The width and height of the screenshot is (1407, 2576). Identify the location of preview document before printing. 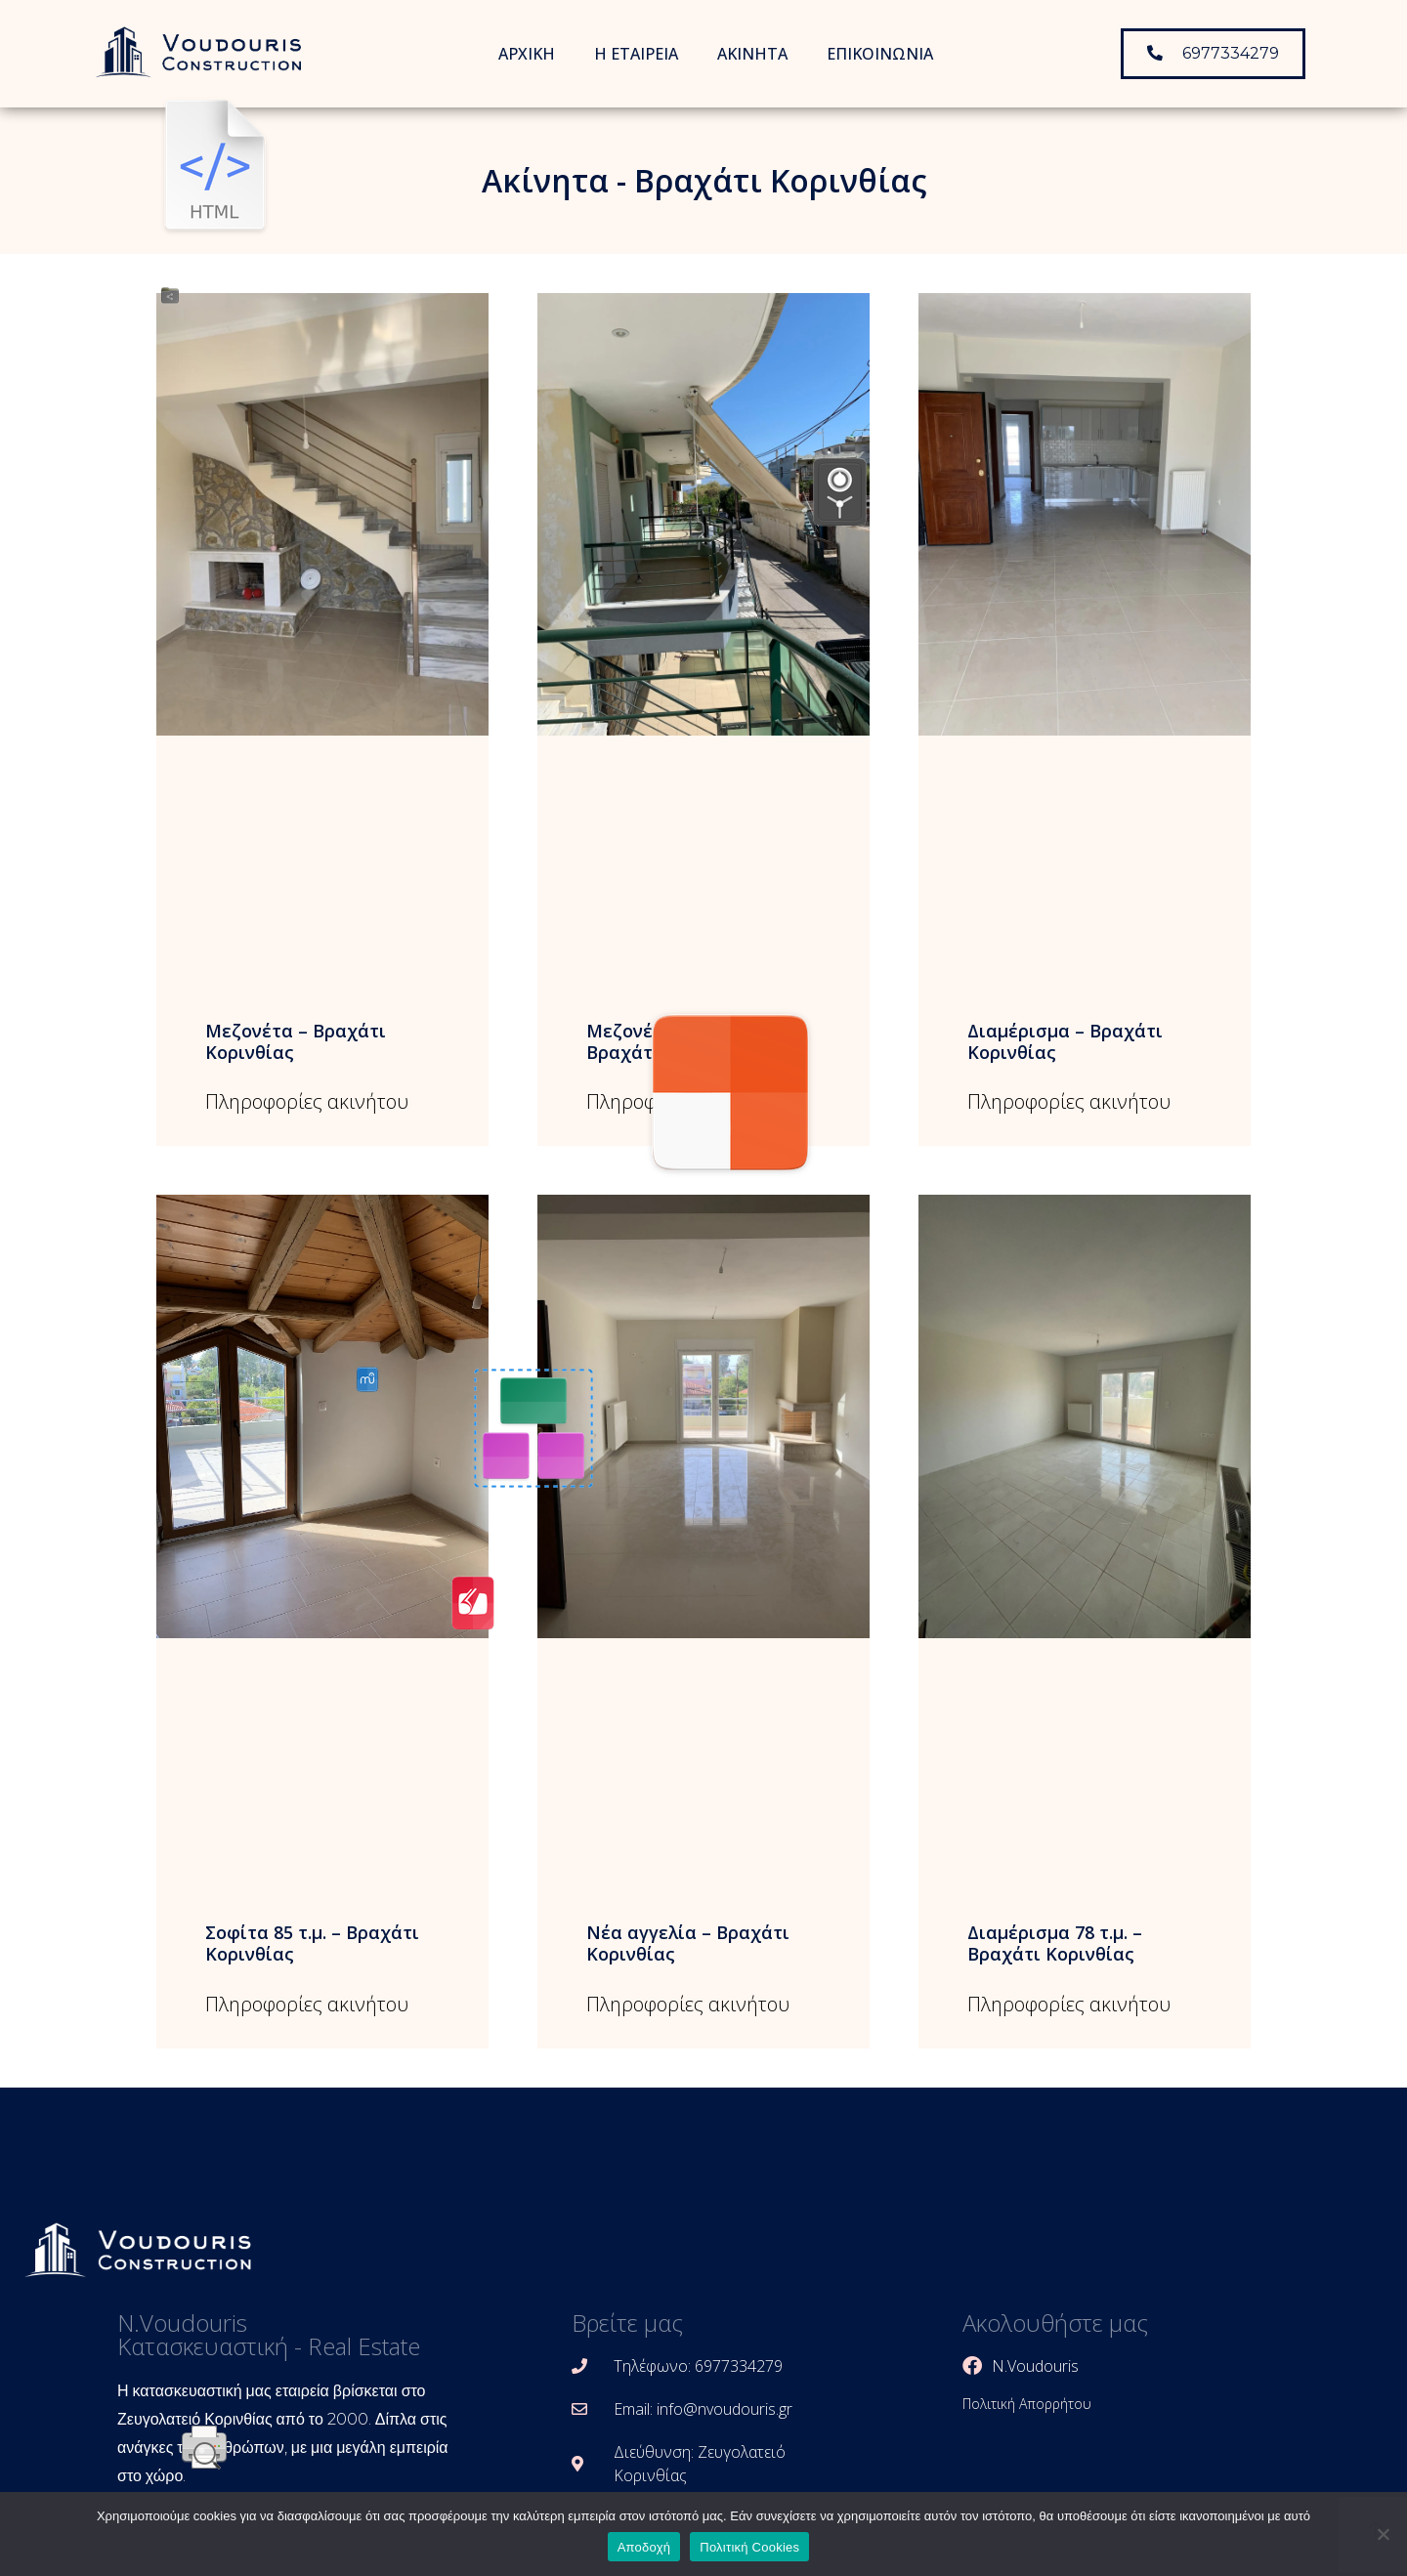
(204, 2447).